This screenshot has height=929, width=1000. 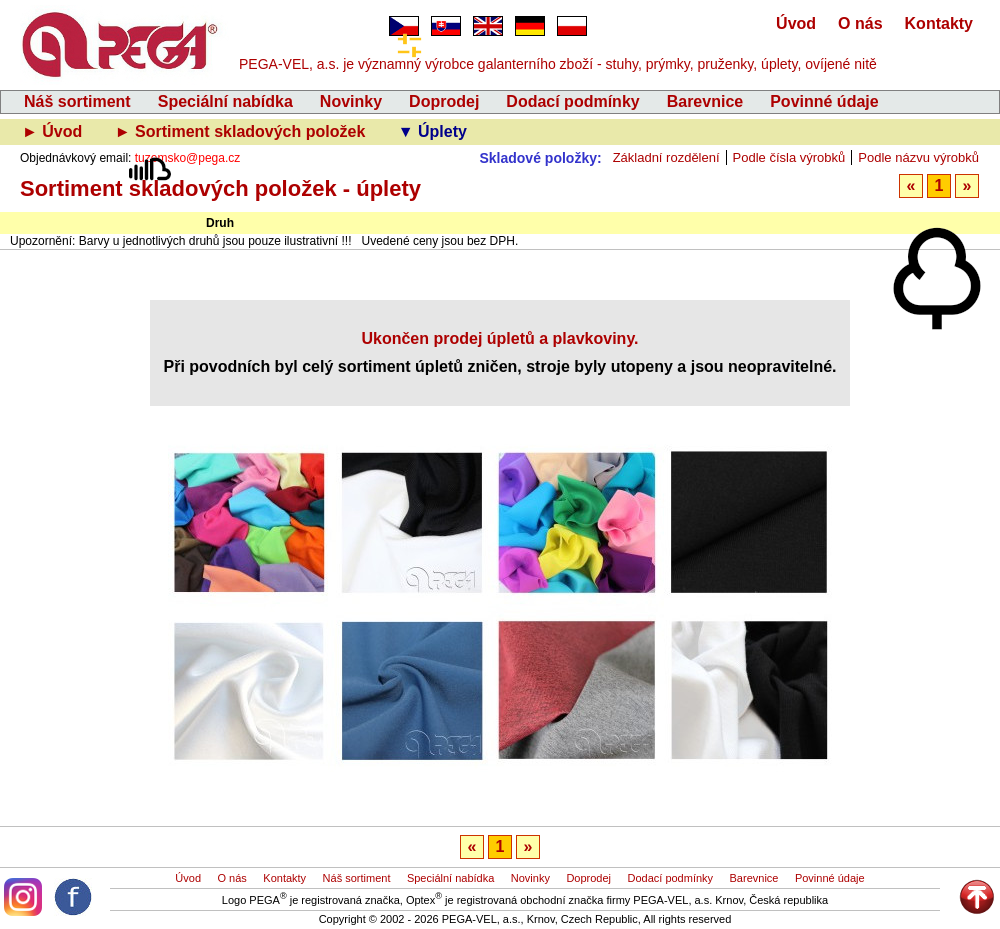 I want to click on adjust audio equalizer settings, so click(x=409, y=45).